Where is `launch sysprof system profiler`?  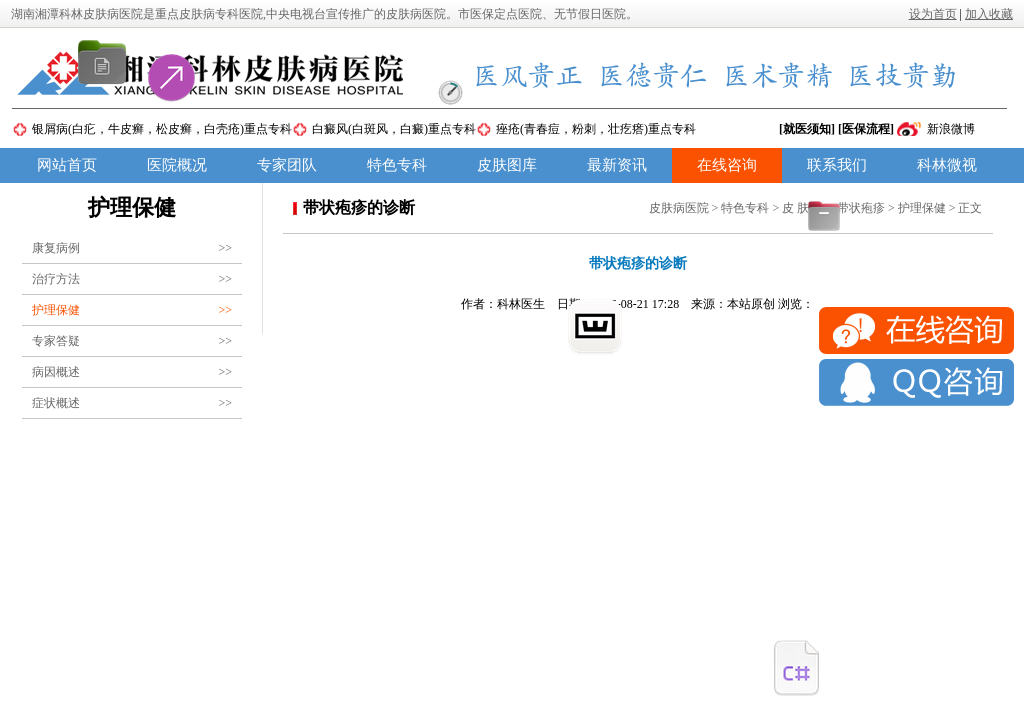 launch sysprof system profiler is located at coordinates (450, 92).